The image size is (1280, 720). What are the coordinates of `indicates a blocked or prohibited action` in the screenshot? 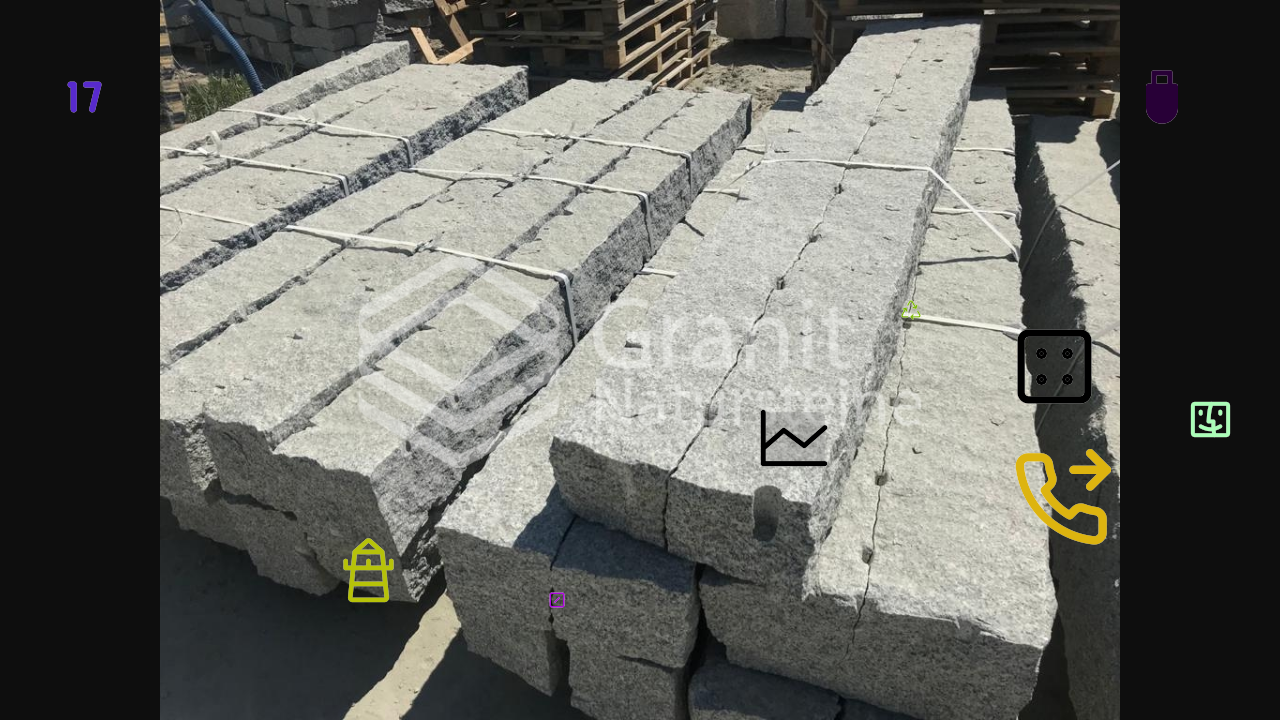 It's located at (557, 600).